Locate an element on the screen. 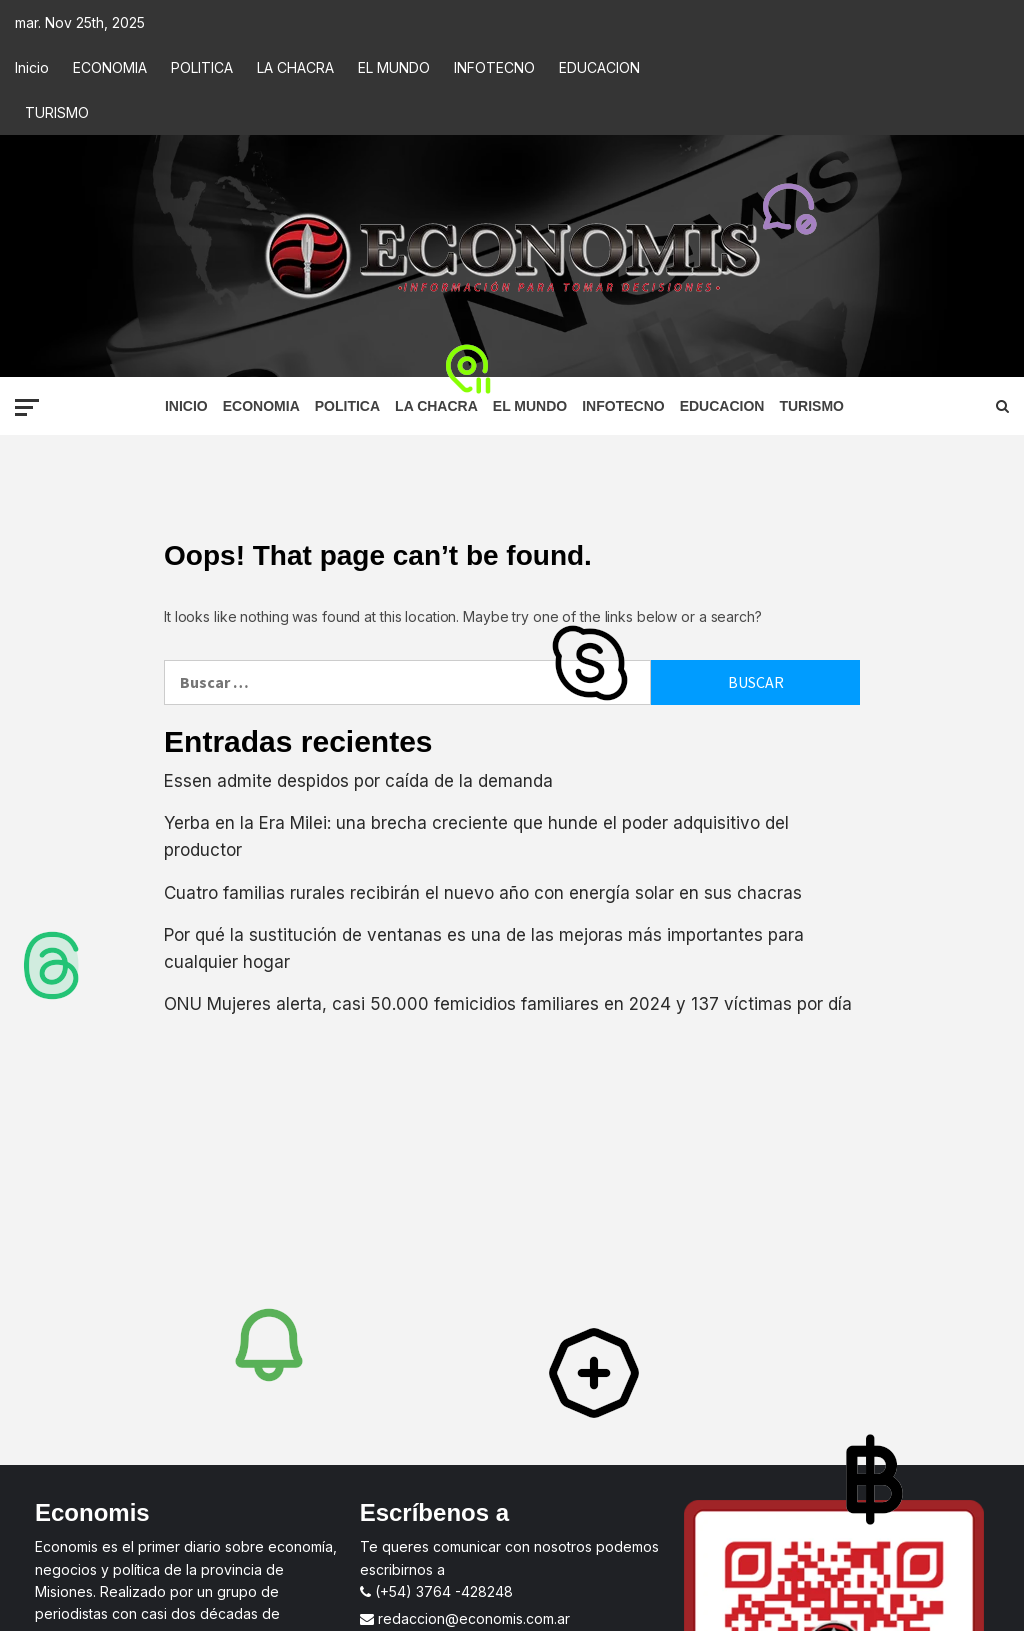 This screenshot has width=1024, height=1631. add a new item or element is located at coordinates (594, 1373).